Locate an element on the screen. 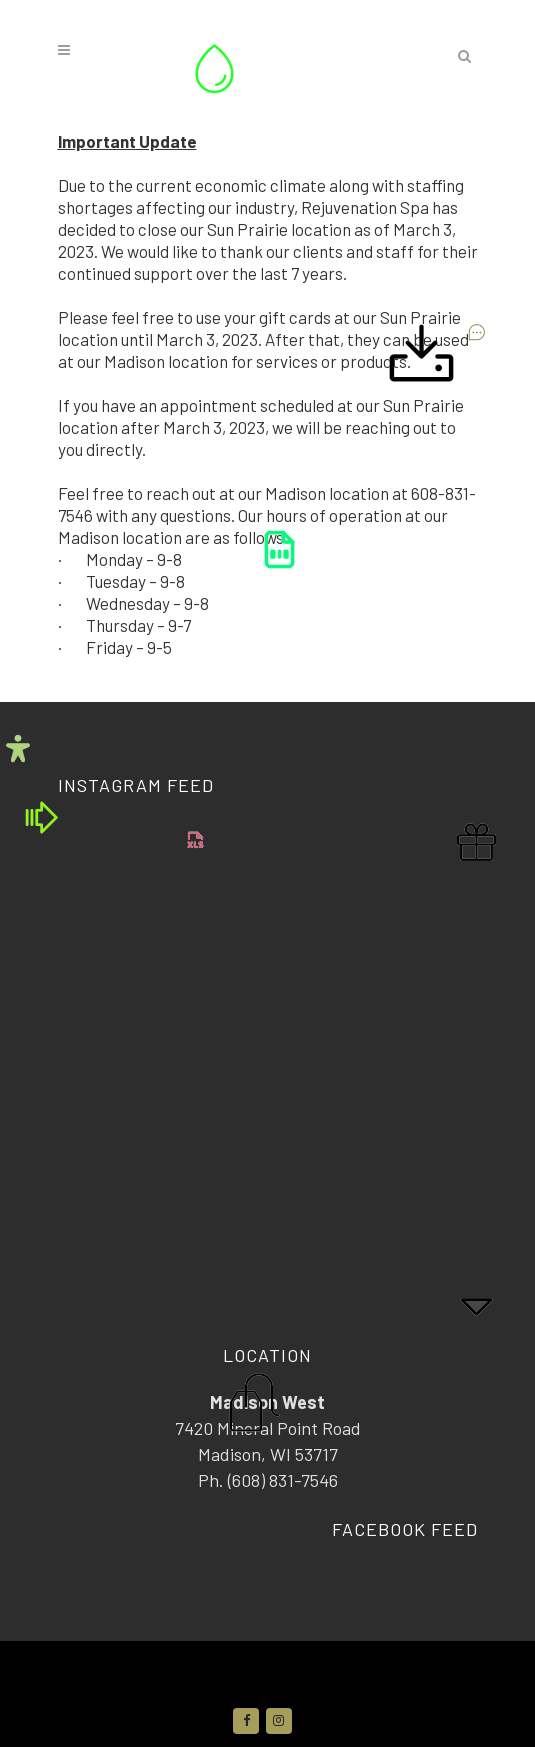  skip forward or advance to next item is located at coordinates (40, 817).